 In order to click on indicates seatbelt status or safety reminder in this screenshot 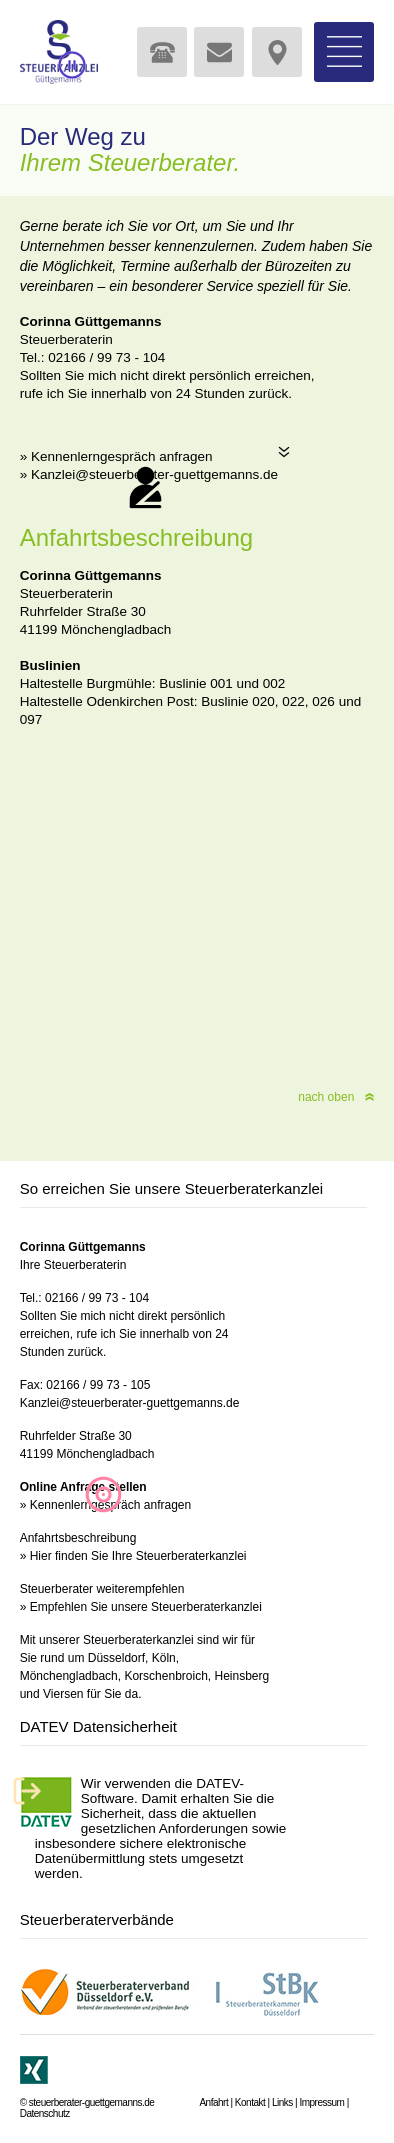, I will do `click(145, 487)`.